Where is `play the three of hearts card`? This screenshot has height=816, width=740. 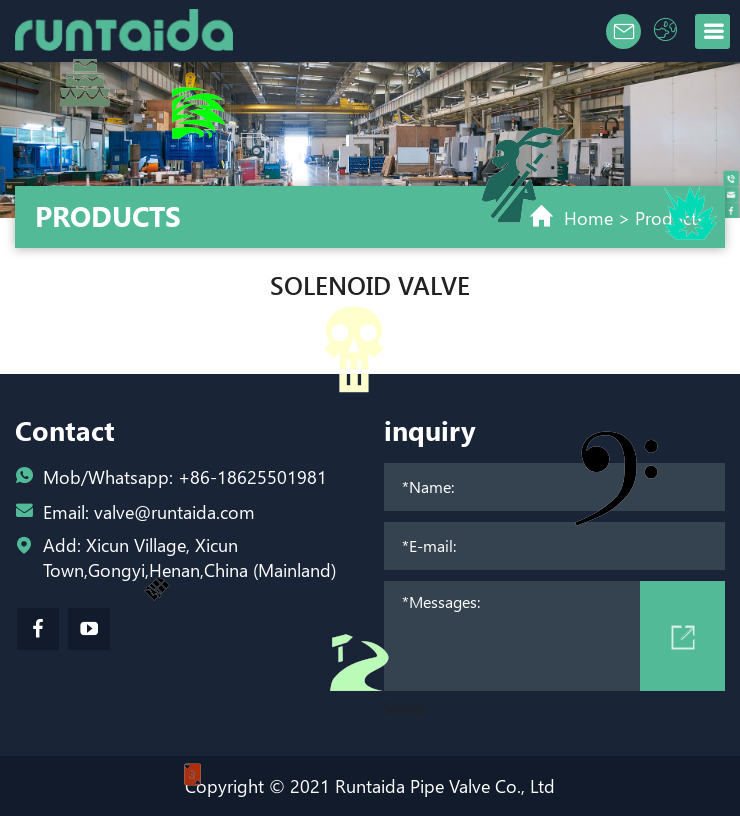
play the three of hearts card is located at coordinates (192, 774).